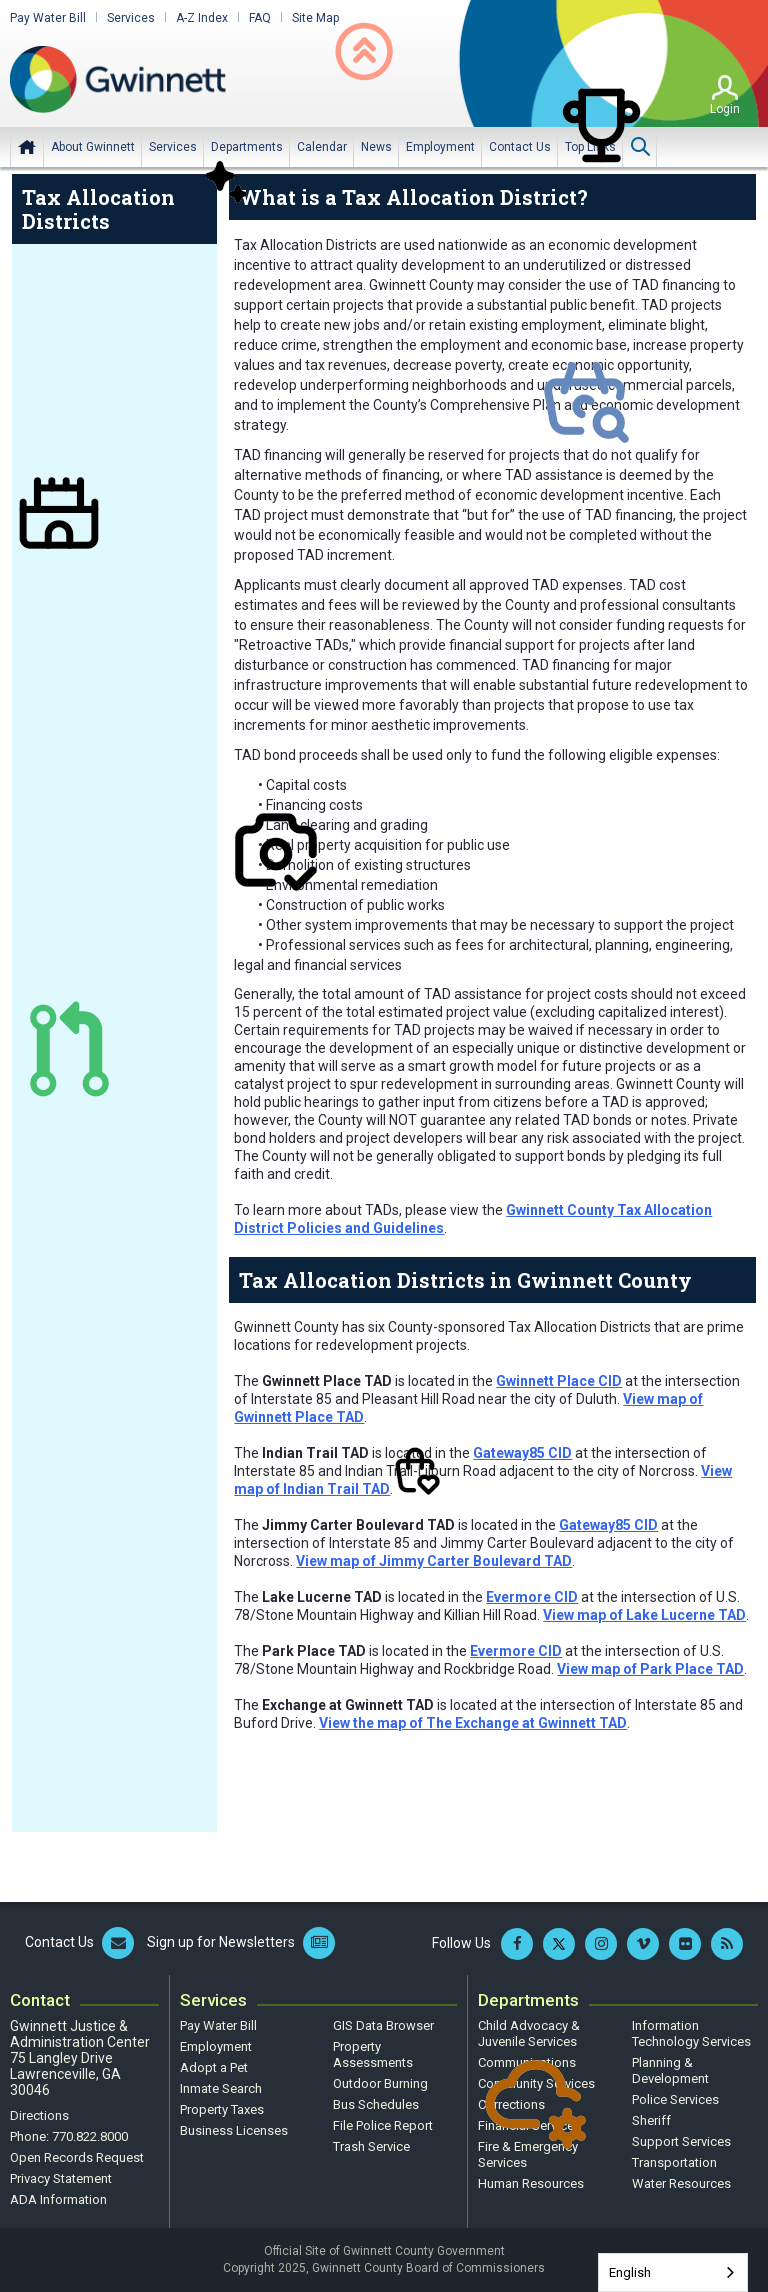 Image resolution: width=768 pixels, height=2292 pixels. I want to click on create a new pull request, so click(69, 1050).